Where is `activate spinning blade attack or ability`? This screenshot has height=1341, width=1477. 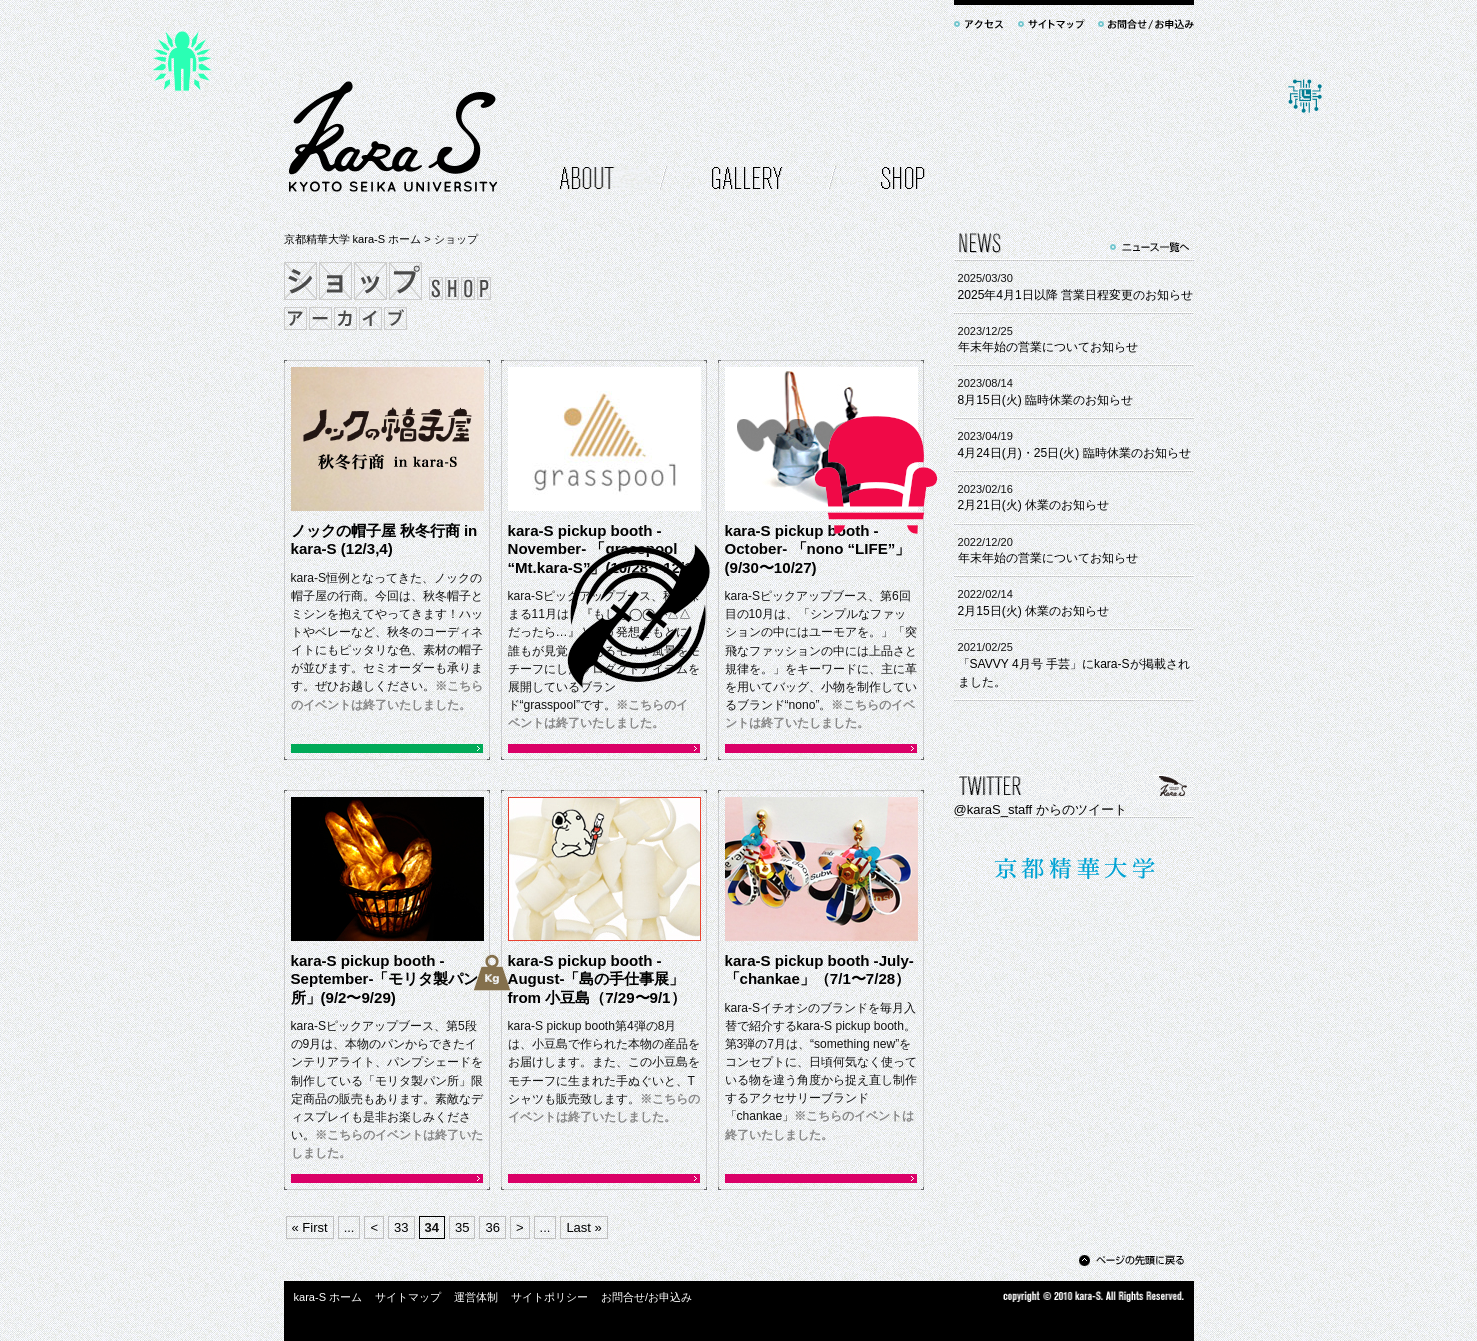 activate spinning blade attack or ability is located at coordinates (639, 616).